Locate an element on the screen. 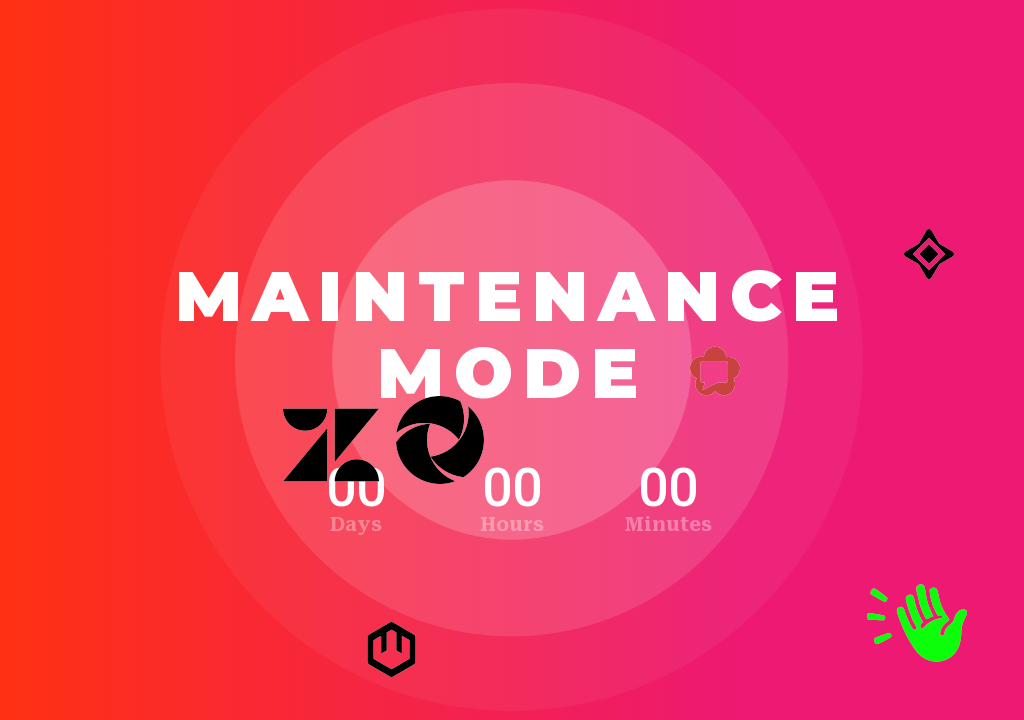 Image resolution: width=1024 pixels, height=720 pixels. open zendesk support portal is located at coordinates (331, 445).